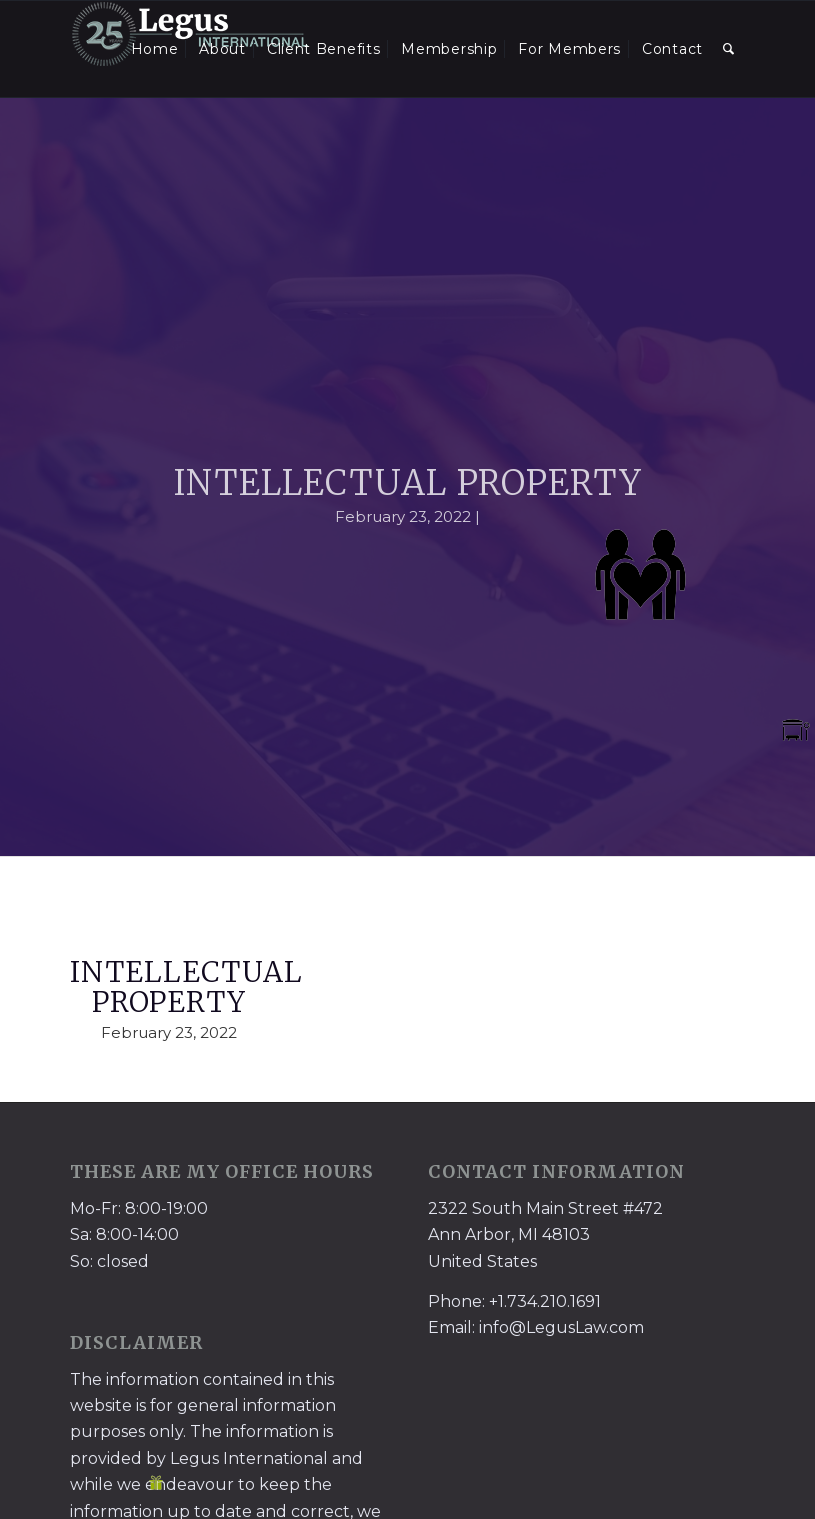  What do you see at coordinates (640, 574) in the screenshot?
I see `indicates a romantic relationship or couple status` at bounding box center [640, 574].